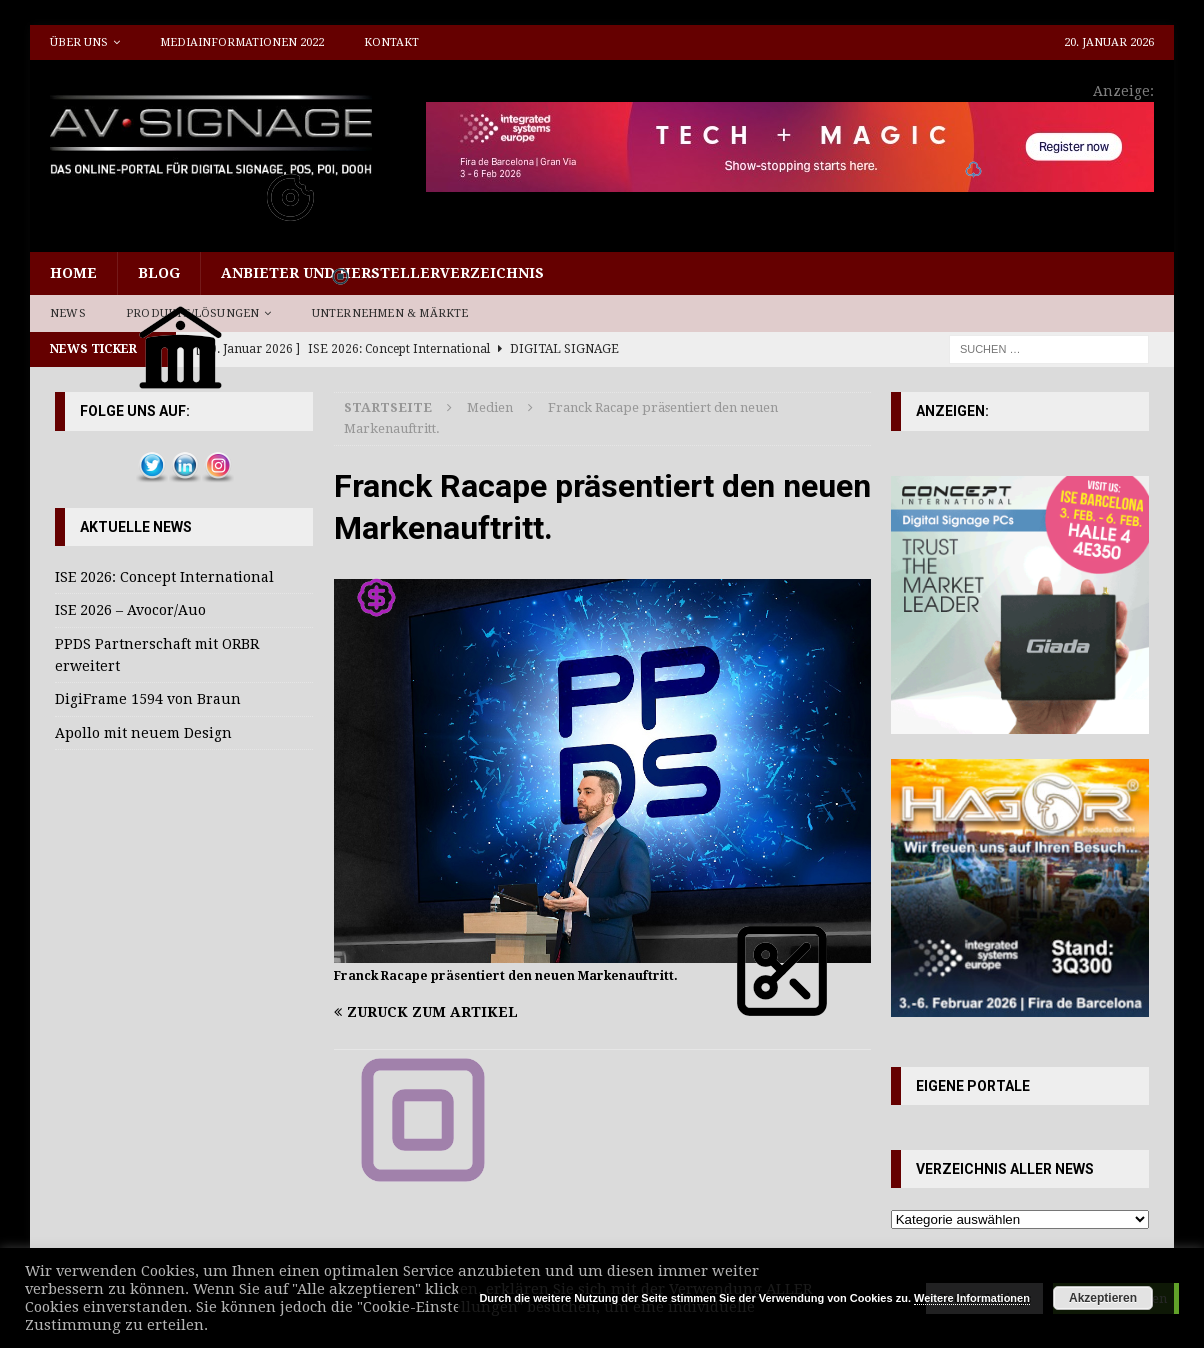 Image resolution: width=1204 pixels, height=1348 pixels. I want to click on access food or bakery category, so click(290, 197).